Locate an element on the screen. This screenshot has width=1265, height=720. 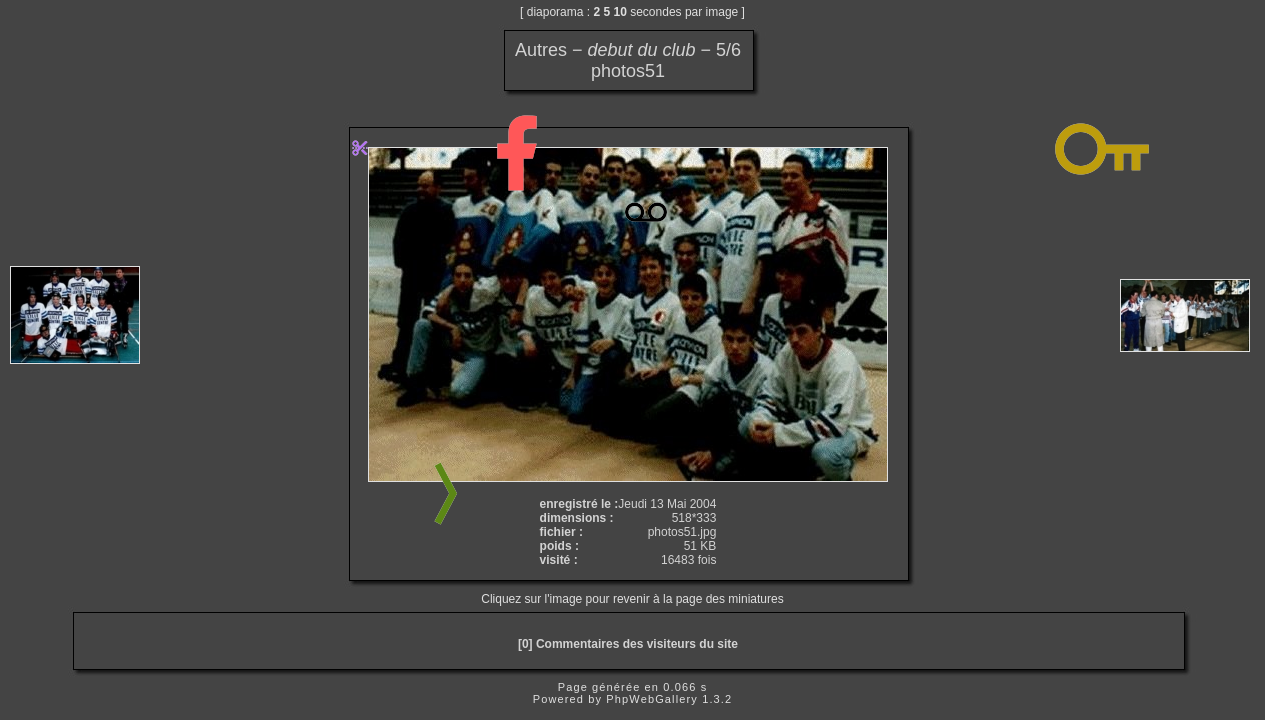
open Facebook app is located at coordinates (516, 153).